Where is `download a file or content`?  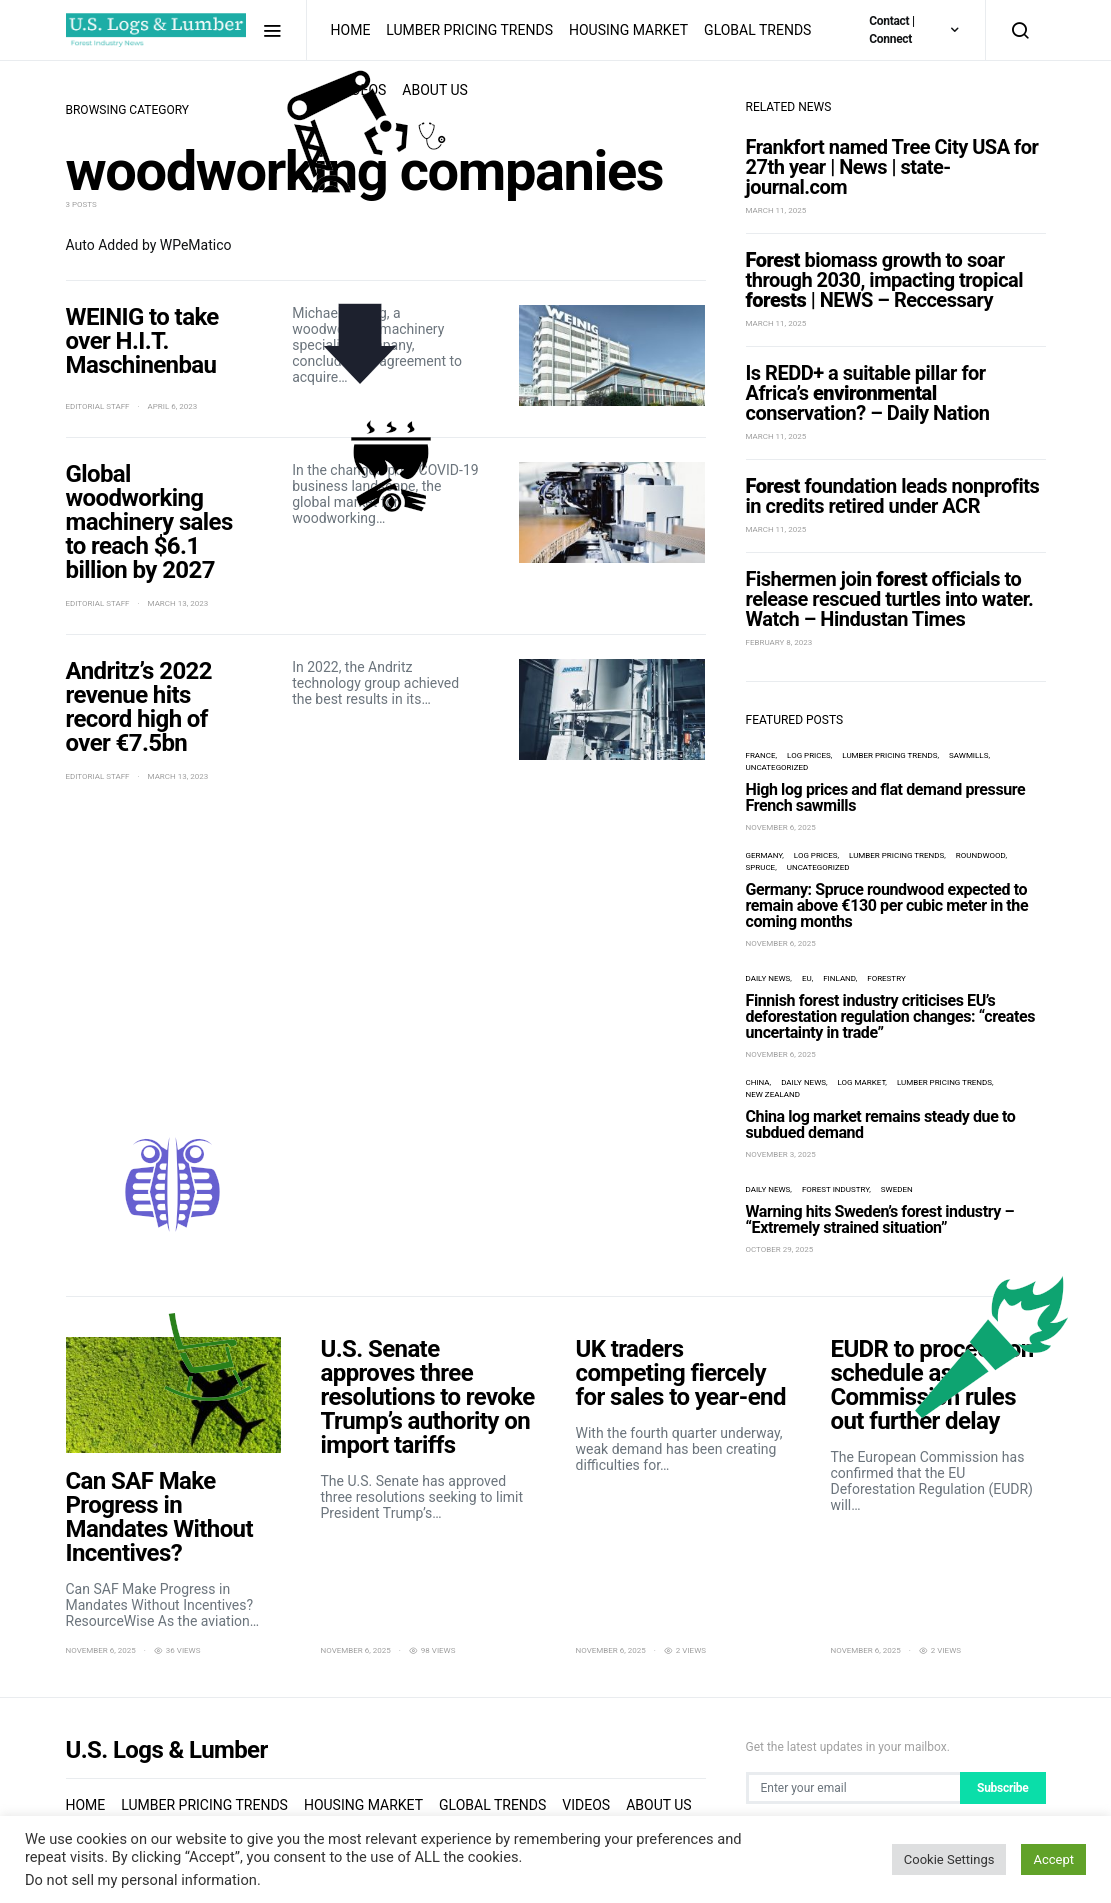
download a file or content is located at coordinates (360, 344).